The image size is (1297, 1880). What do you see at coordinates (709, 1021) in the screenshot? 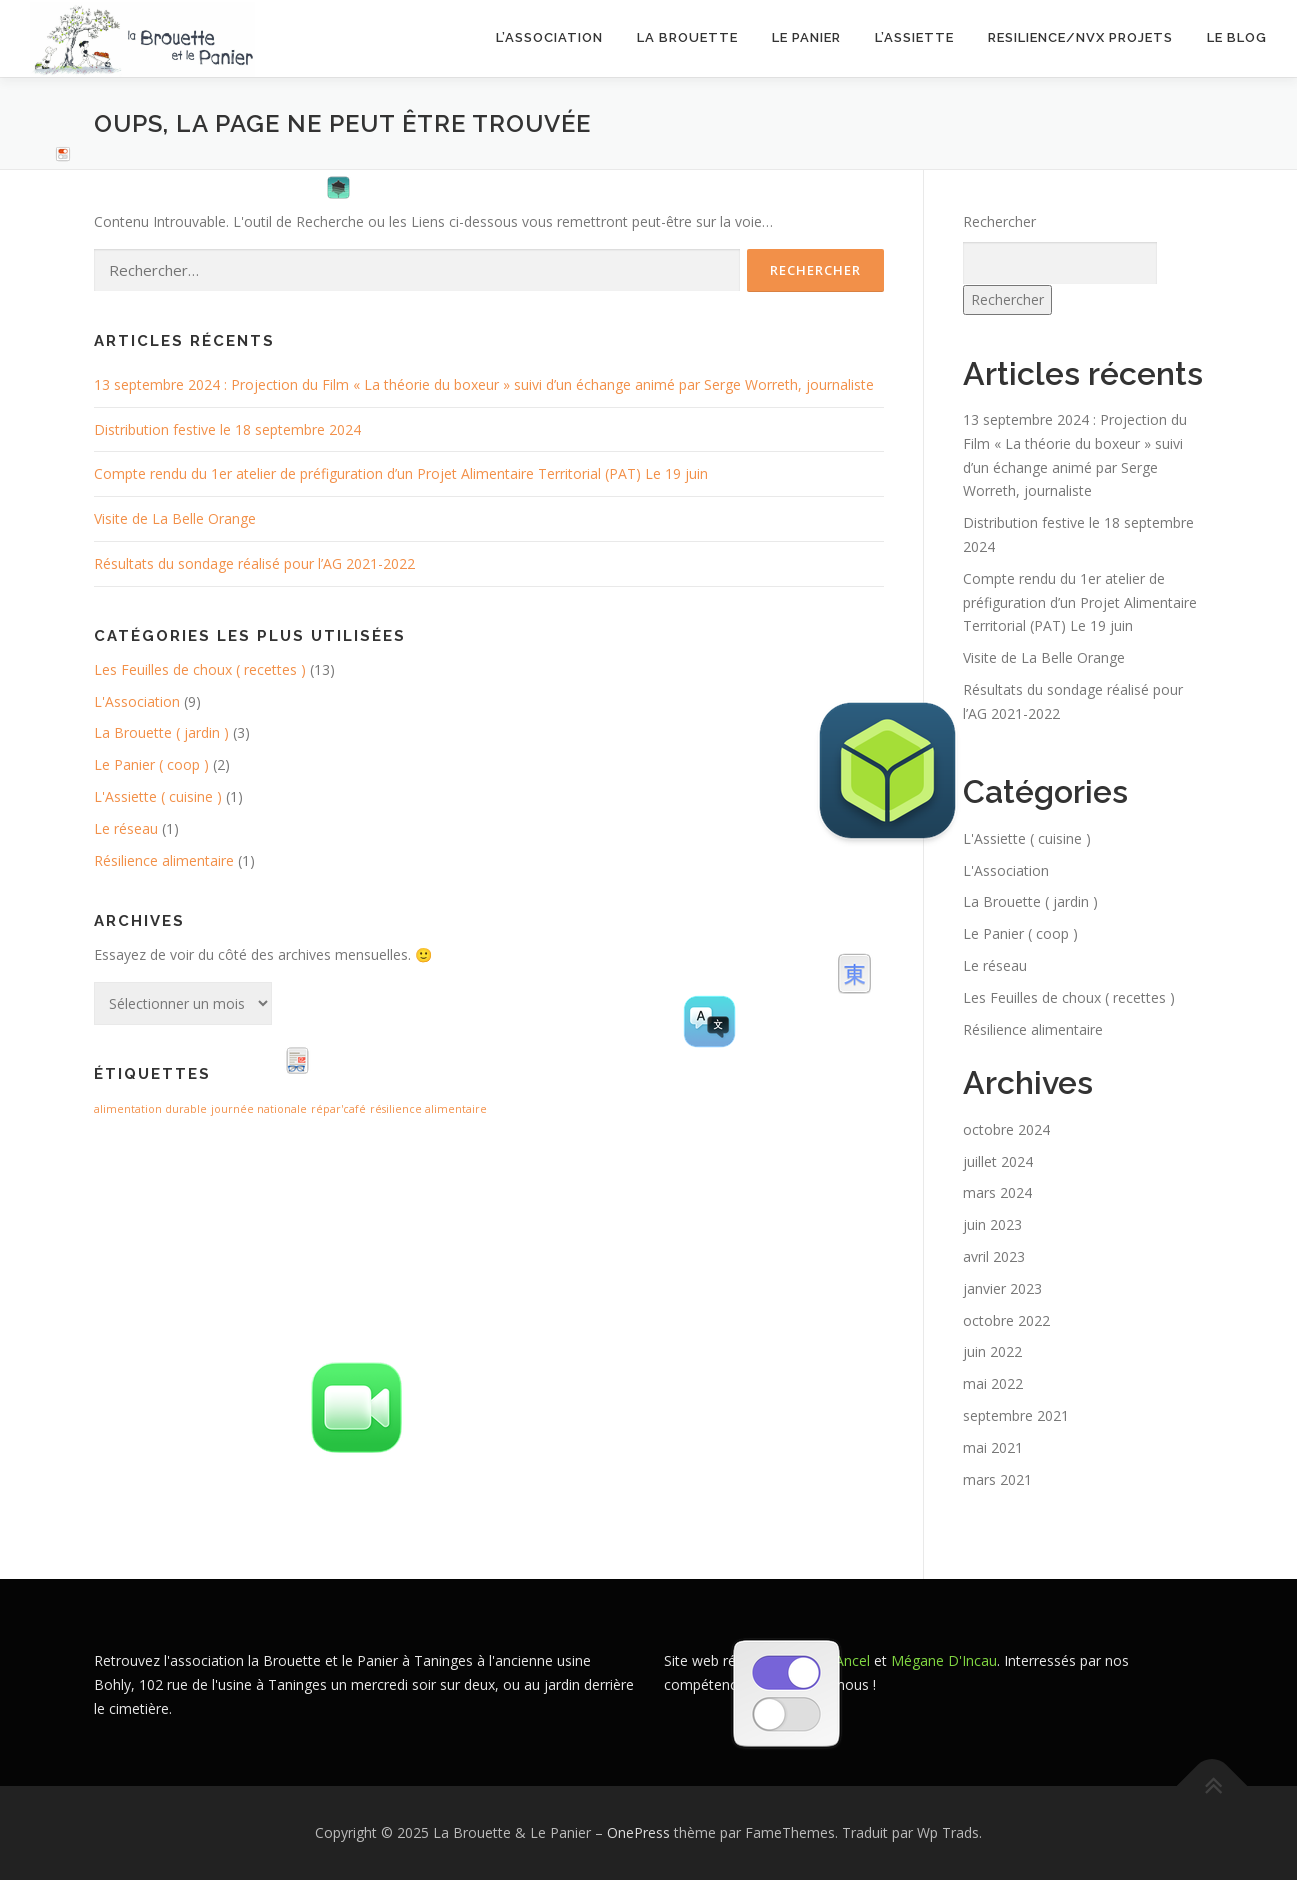
I see `open the translate app` at bounding box center [709, 1021].